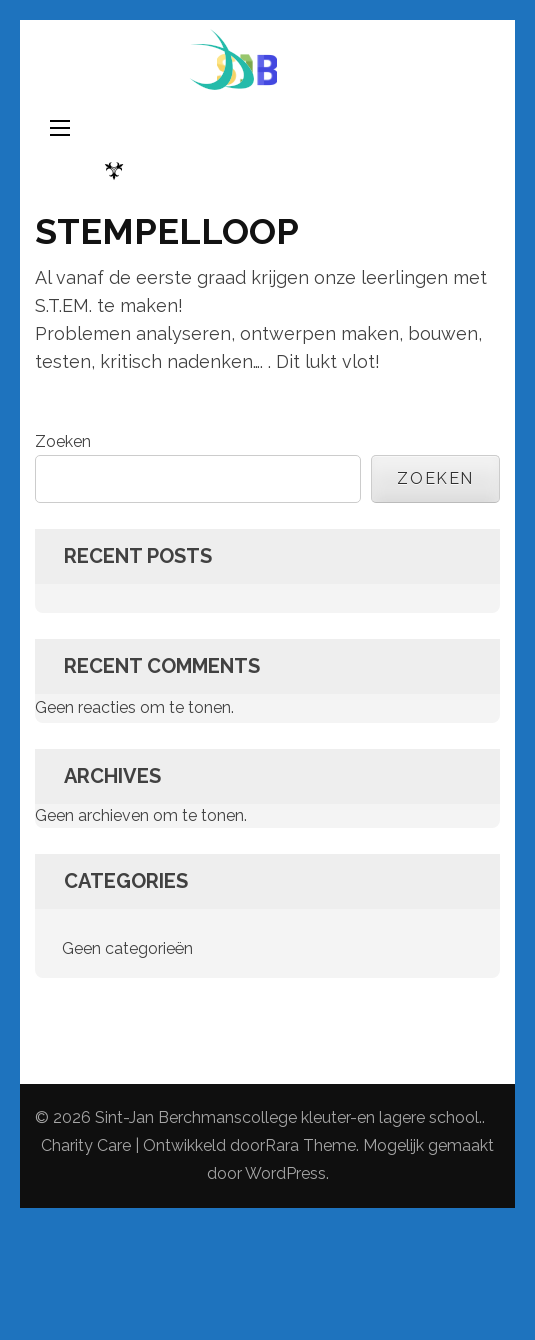 This screenshot has width=535, height=1340. I want to click on indicates a slash or cutting attack action, so click(221, 62).